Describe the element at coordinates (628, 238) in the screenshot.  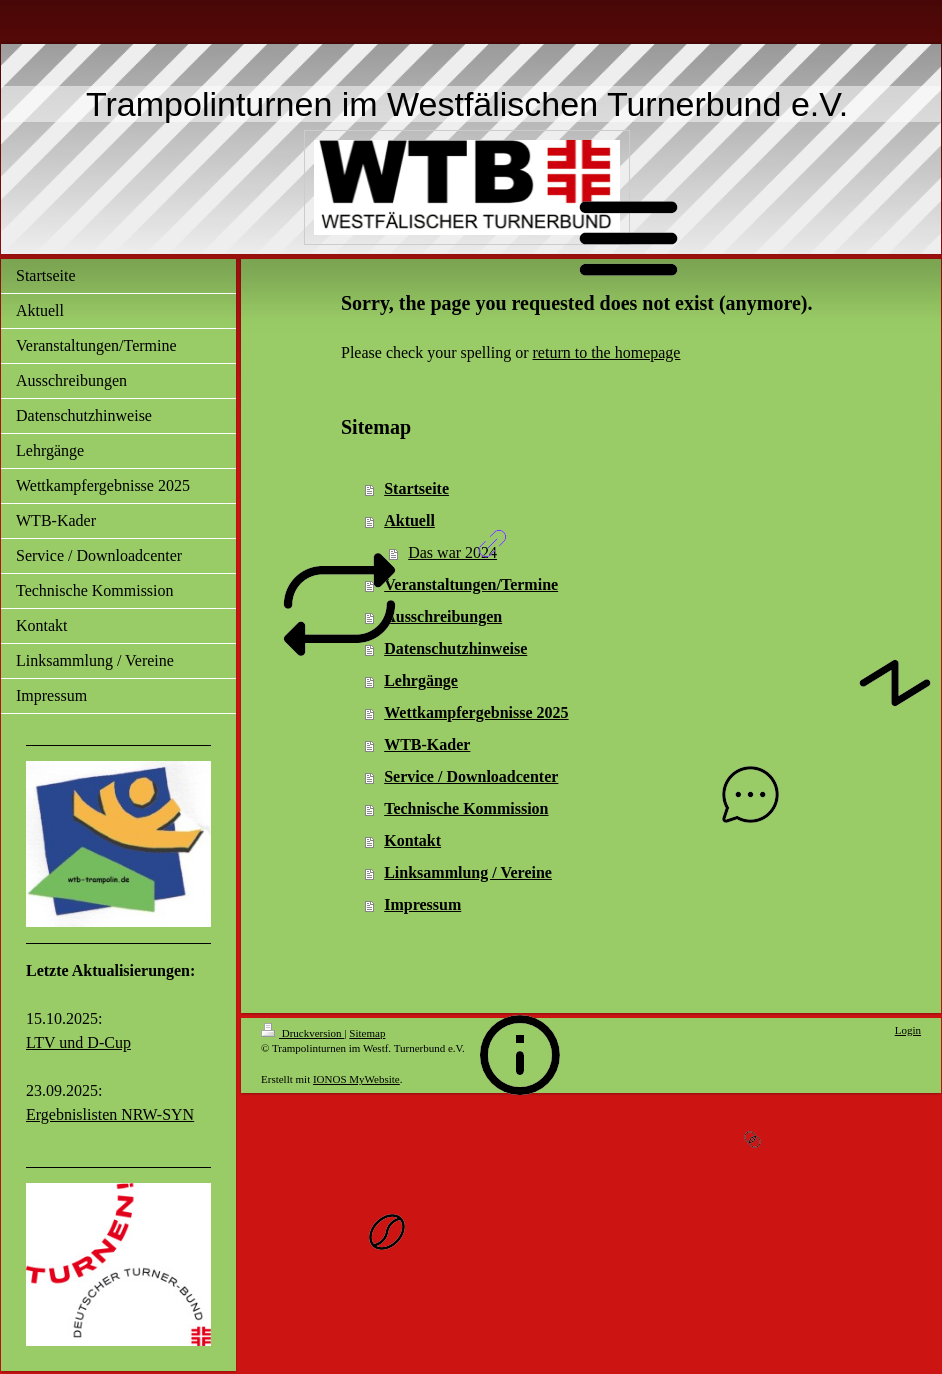
I see `open navigation menu` at that location.